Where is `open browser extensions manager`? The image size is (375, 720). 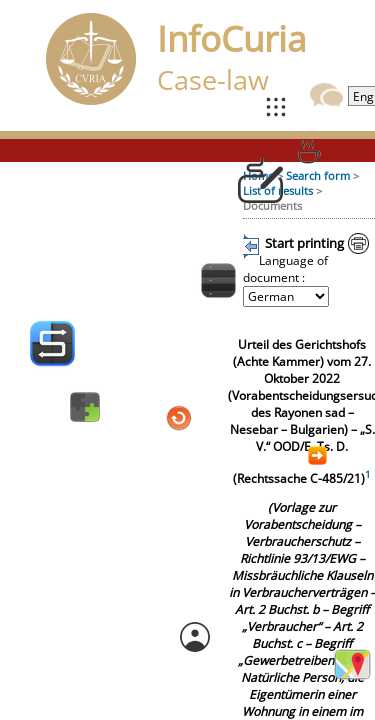
open browser extensions manager is located at coordinates (85, 407).